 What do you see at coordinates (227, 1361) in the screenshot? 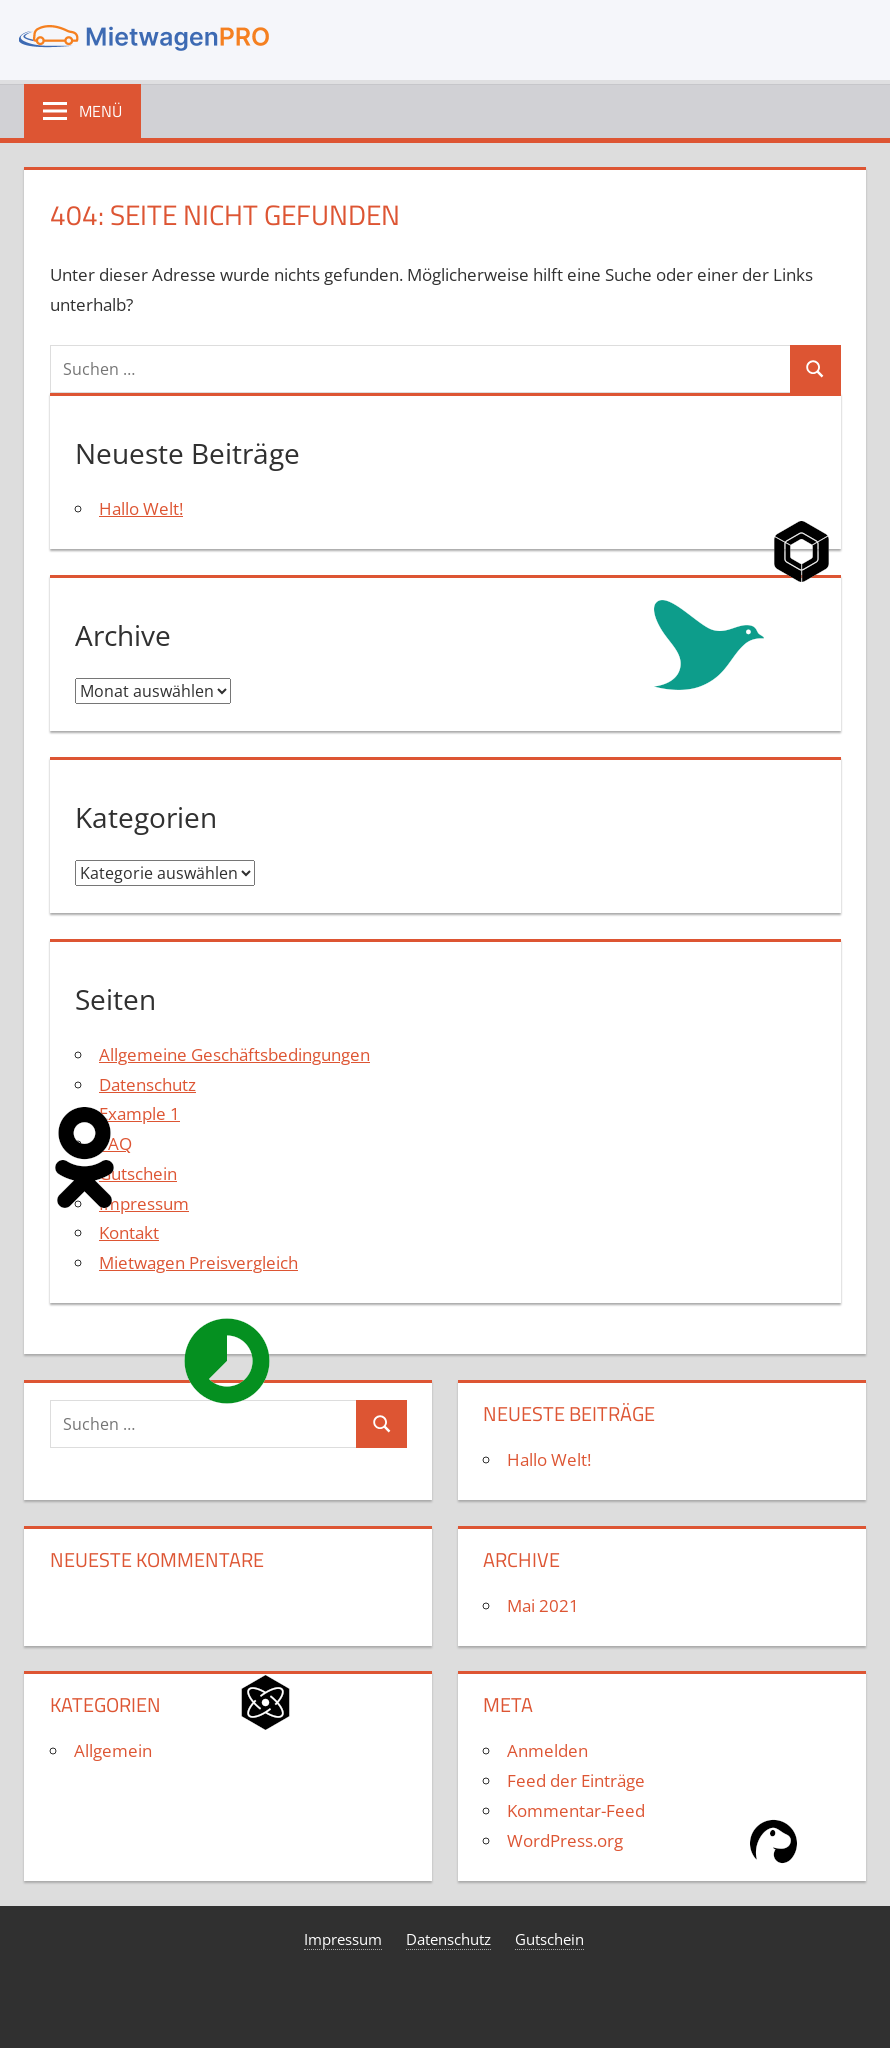
I see `indicates approximately 80% progress complete` at bounding box center [227, 1361].